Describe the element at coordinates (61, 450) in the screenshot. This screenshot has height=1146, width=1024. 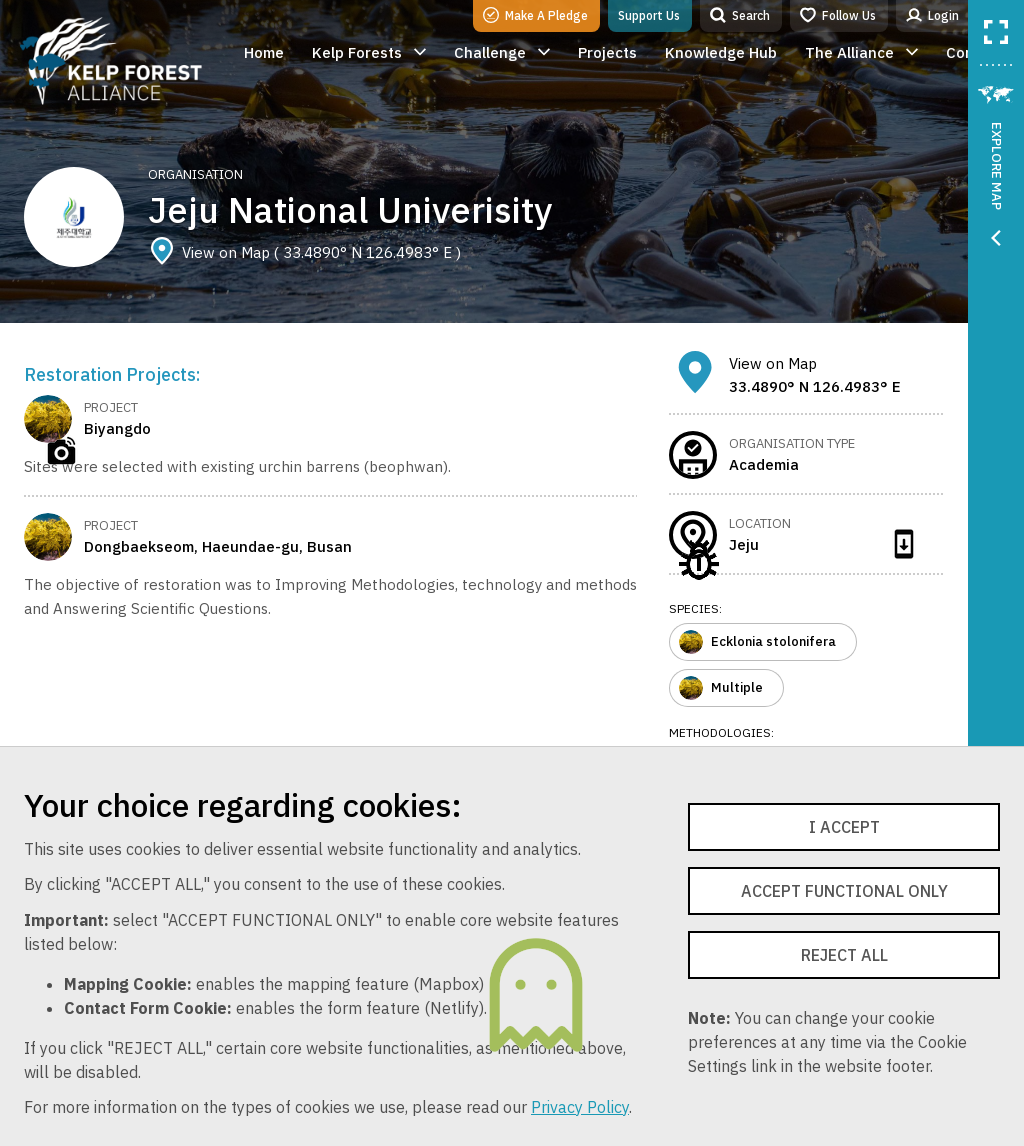
I see `connect to a wireless or remote camera` at that location.